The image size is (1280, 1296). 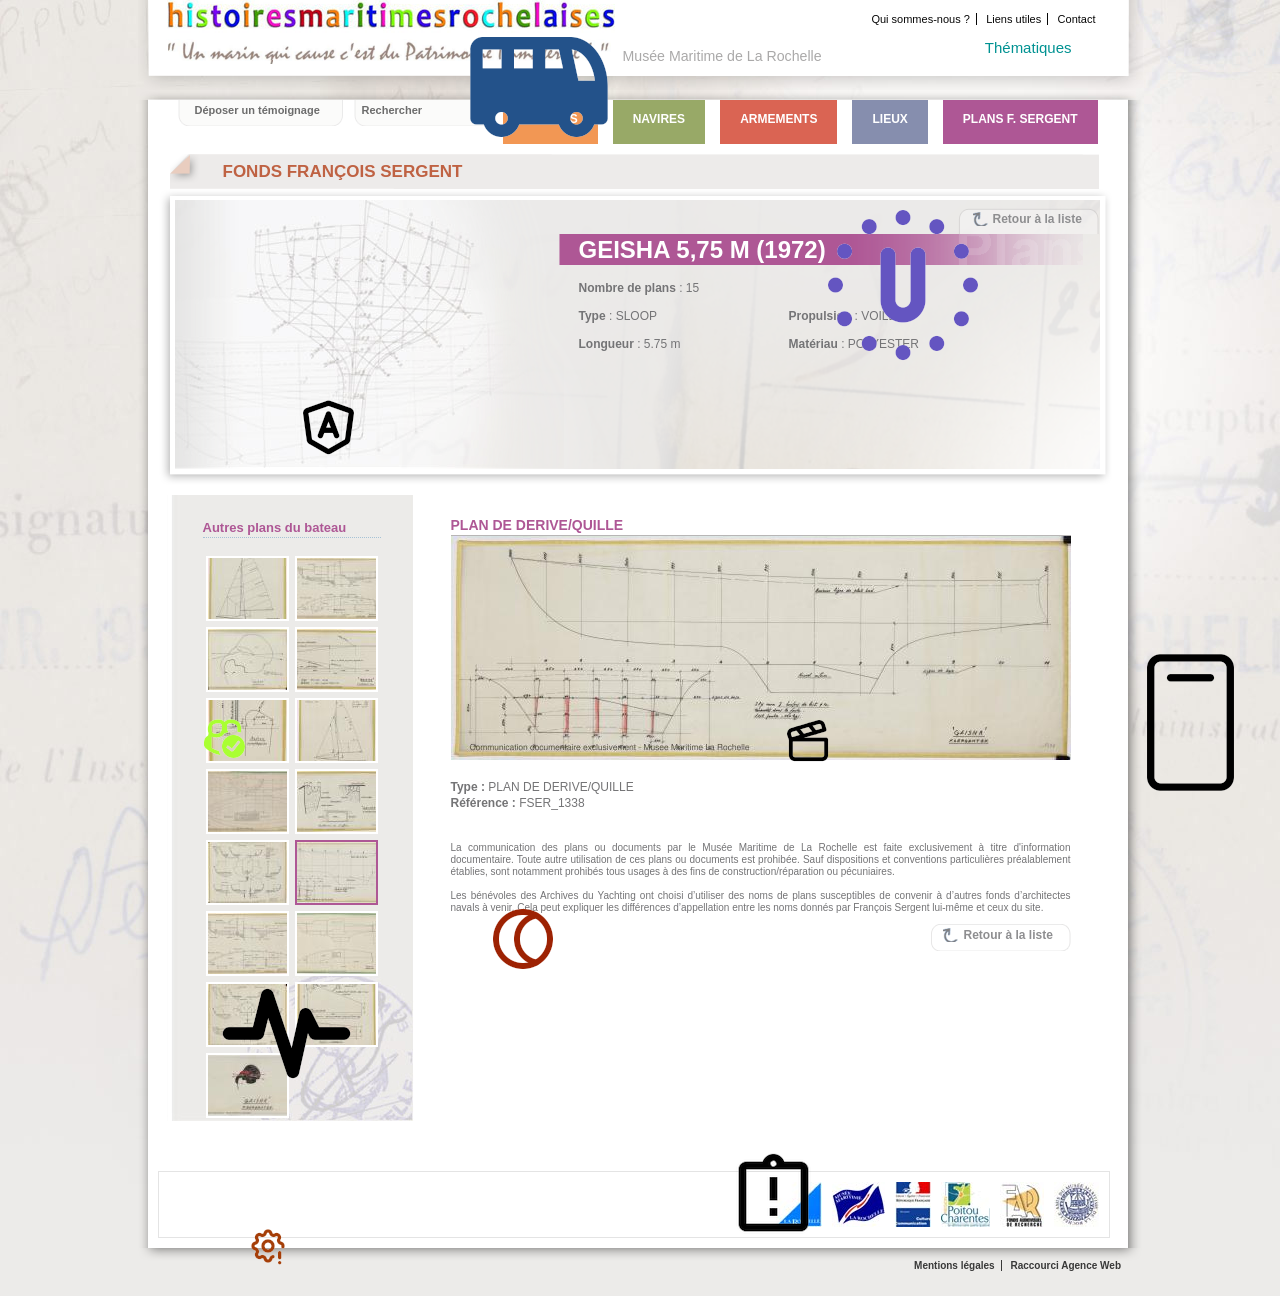 I want to click on angular framework logo, so click(x=328, y=427).